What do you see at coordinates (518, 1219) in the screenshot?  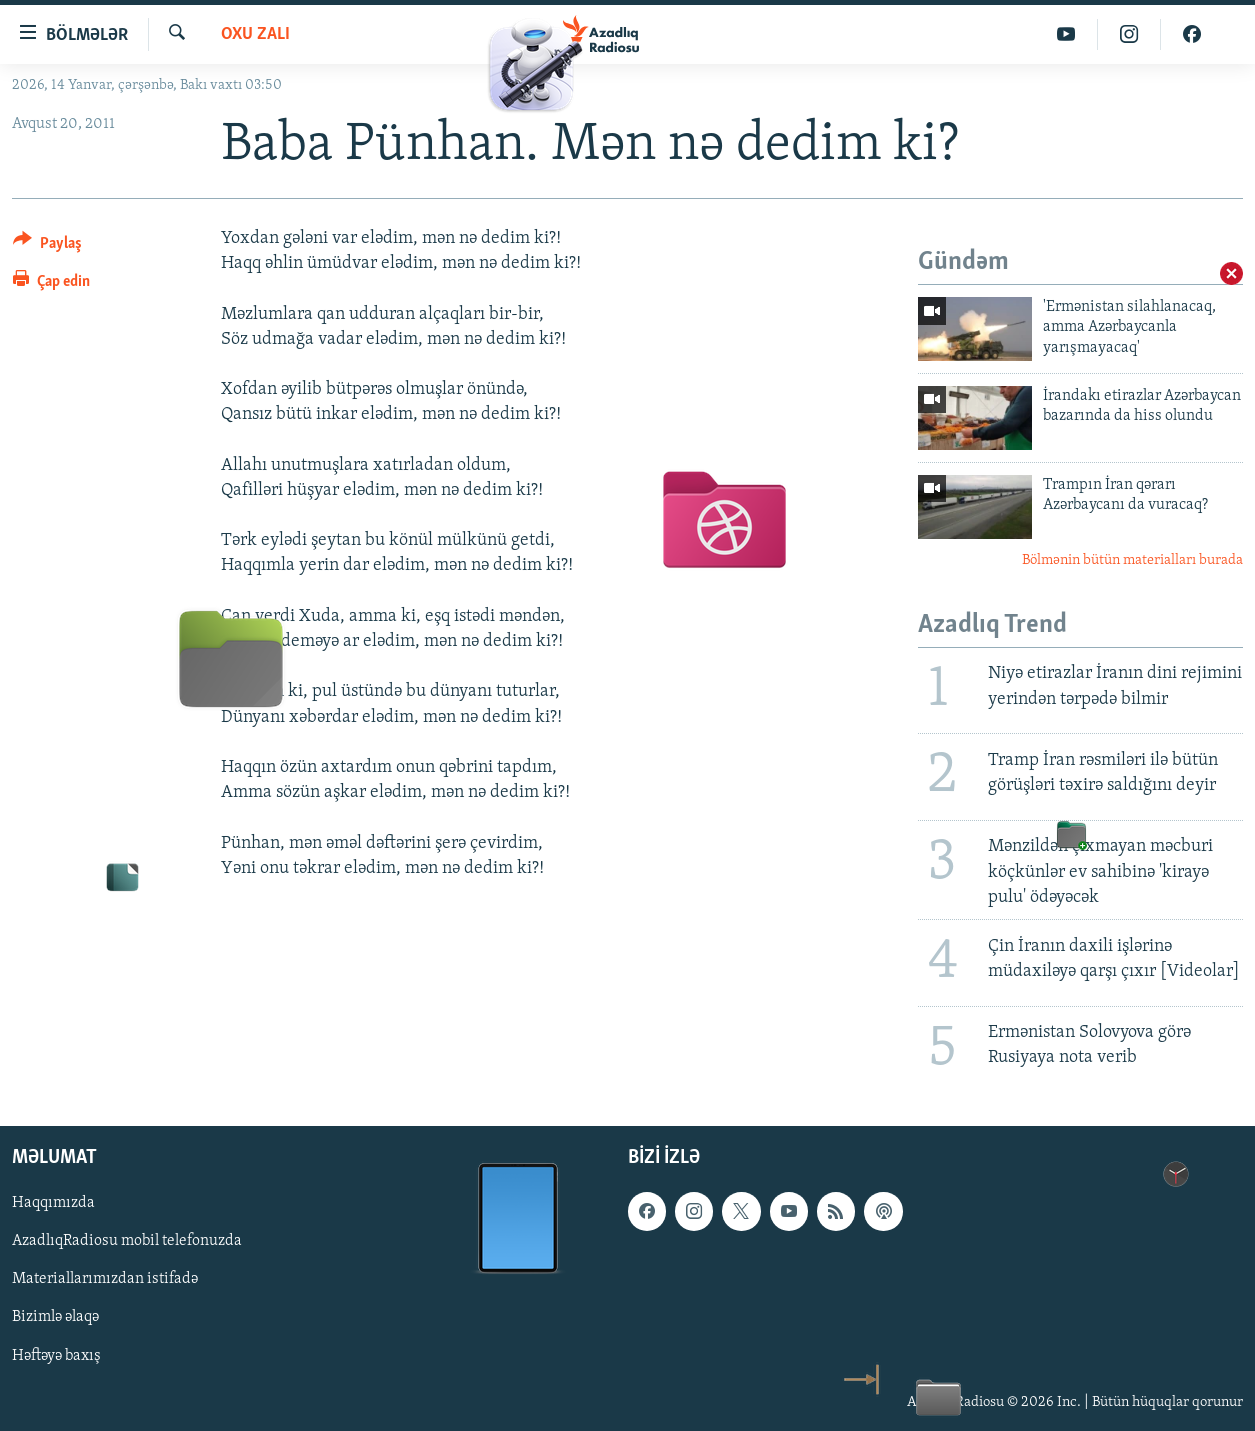 I see `iPad Pro device icon` at bounding box center [518, 1219].